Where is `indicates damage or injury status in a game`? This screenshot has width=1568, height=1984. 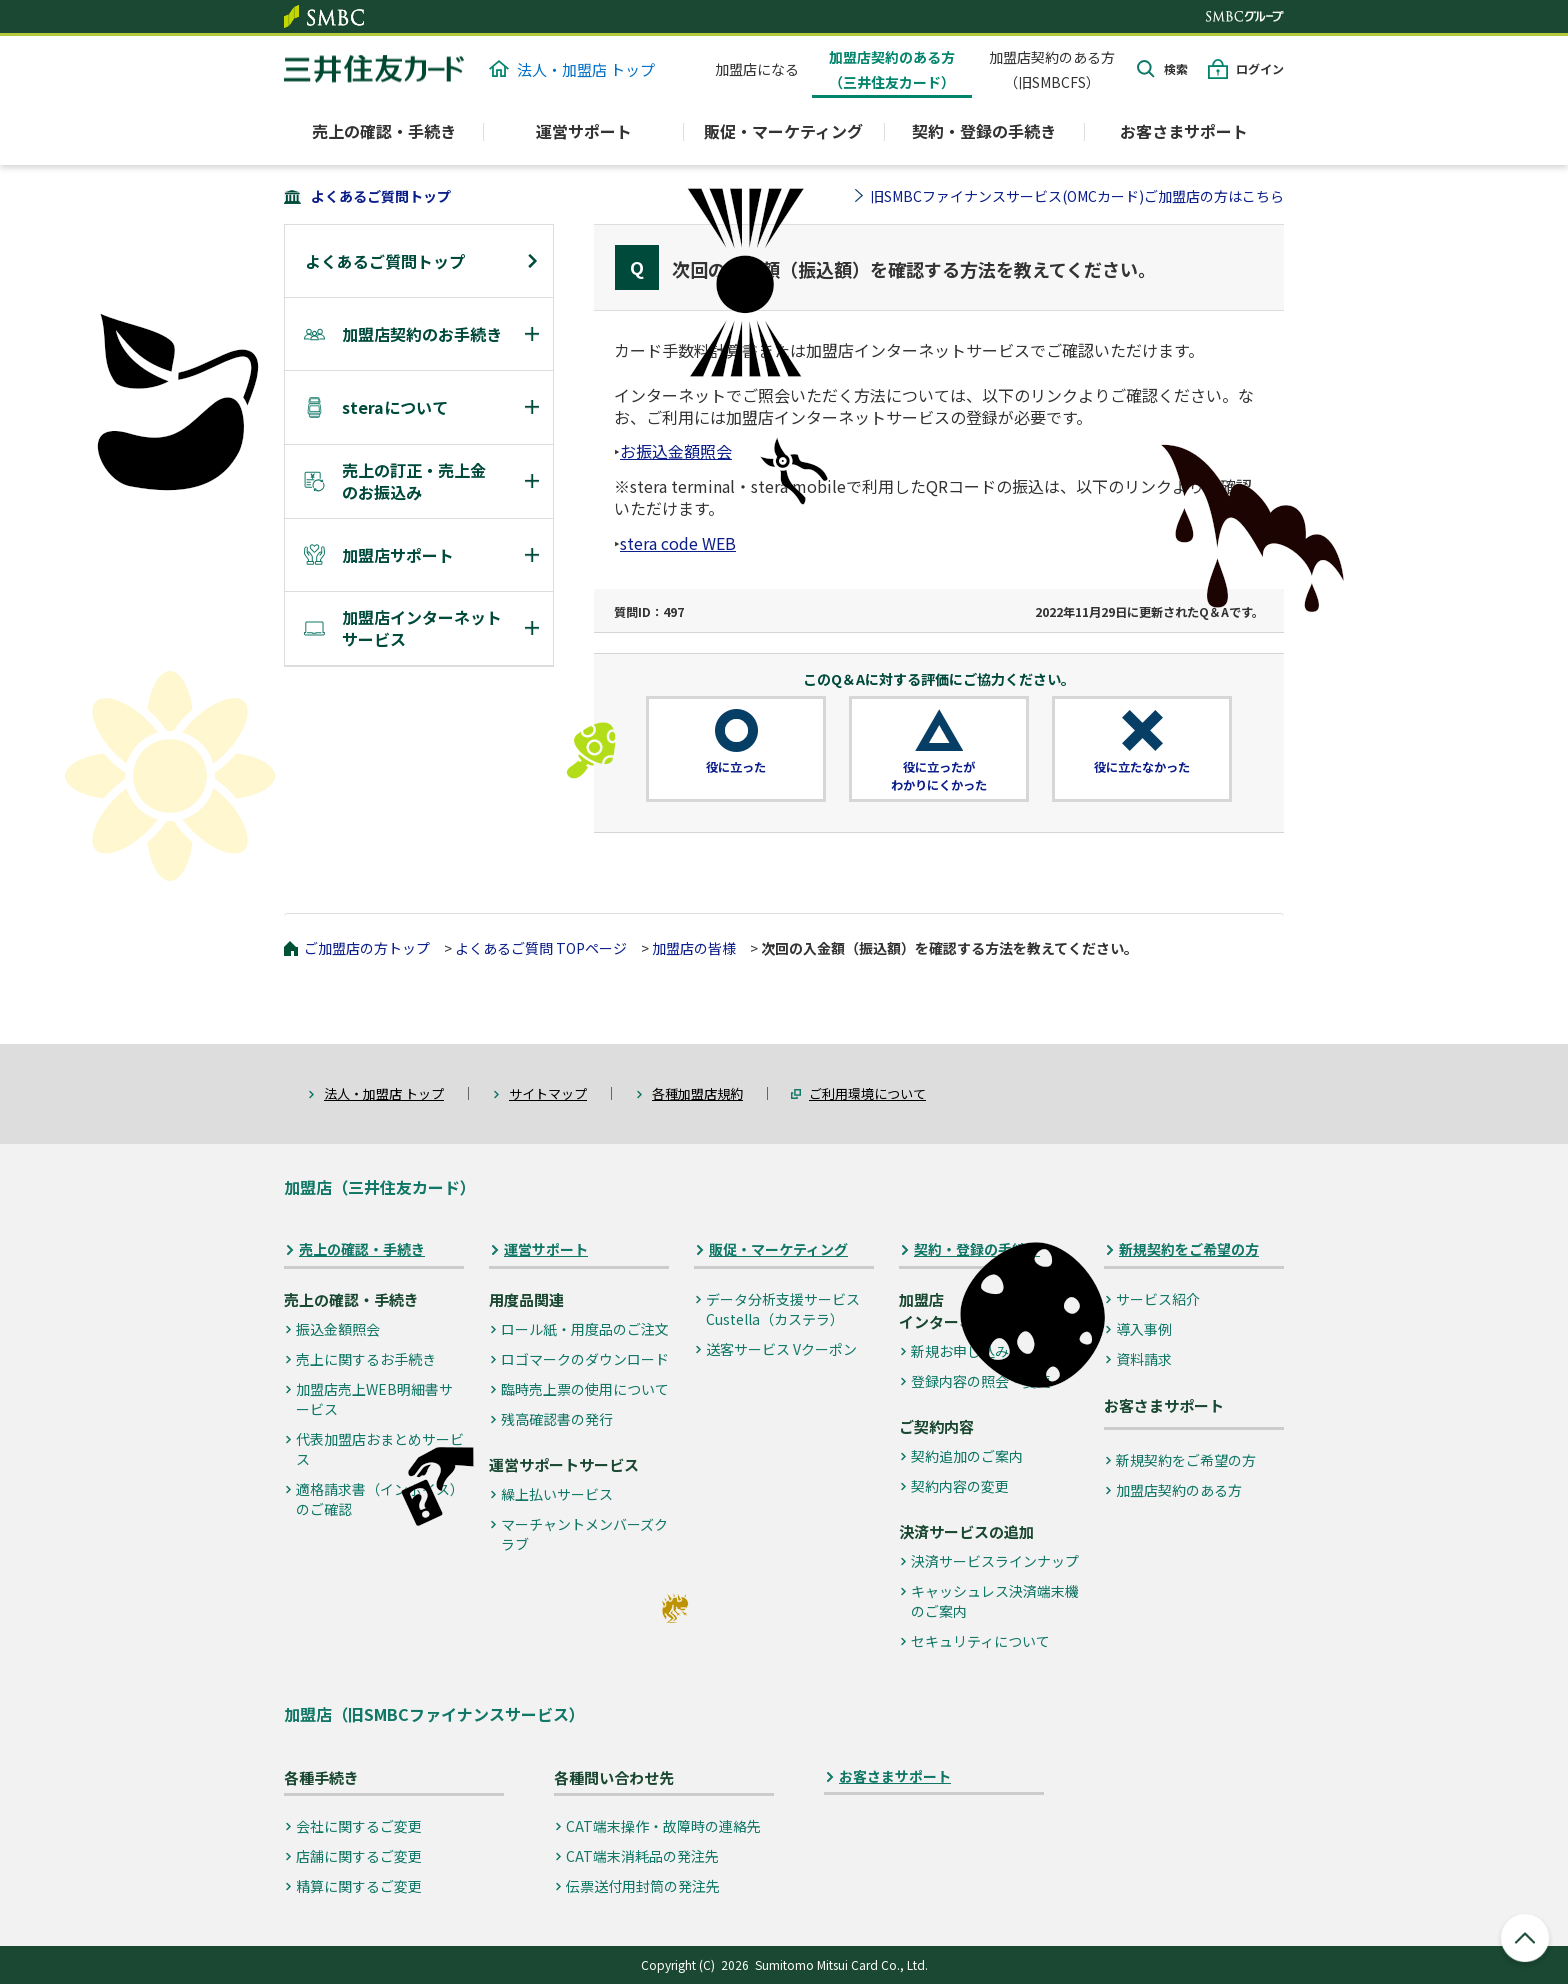
indicates damage or injury status in a game is located at coordinates (1252, 533).